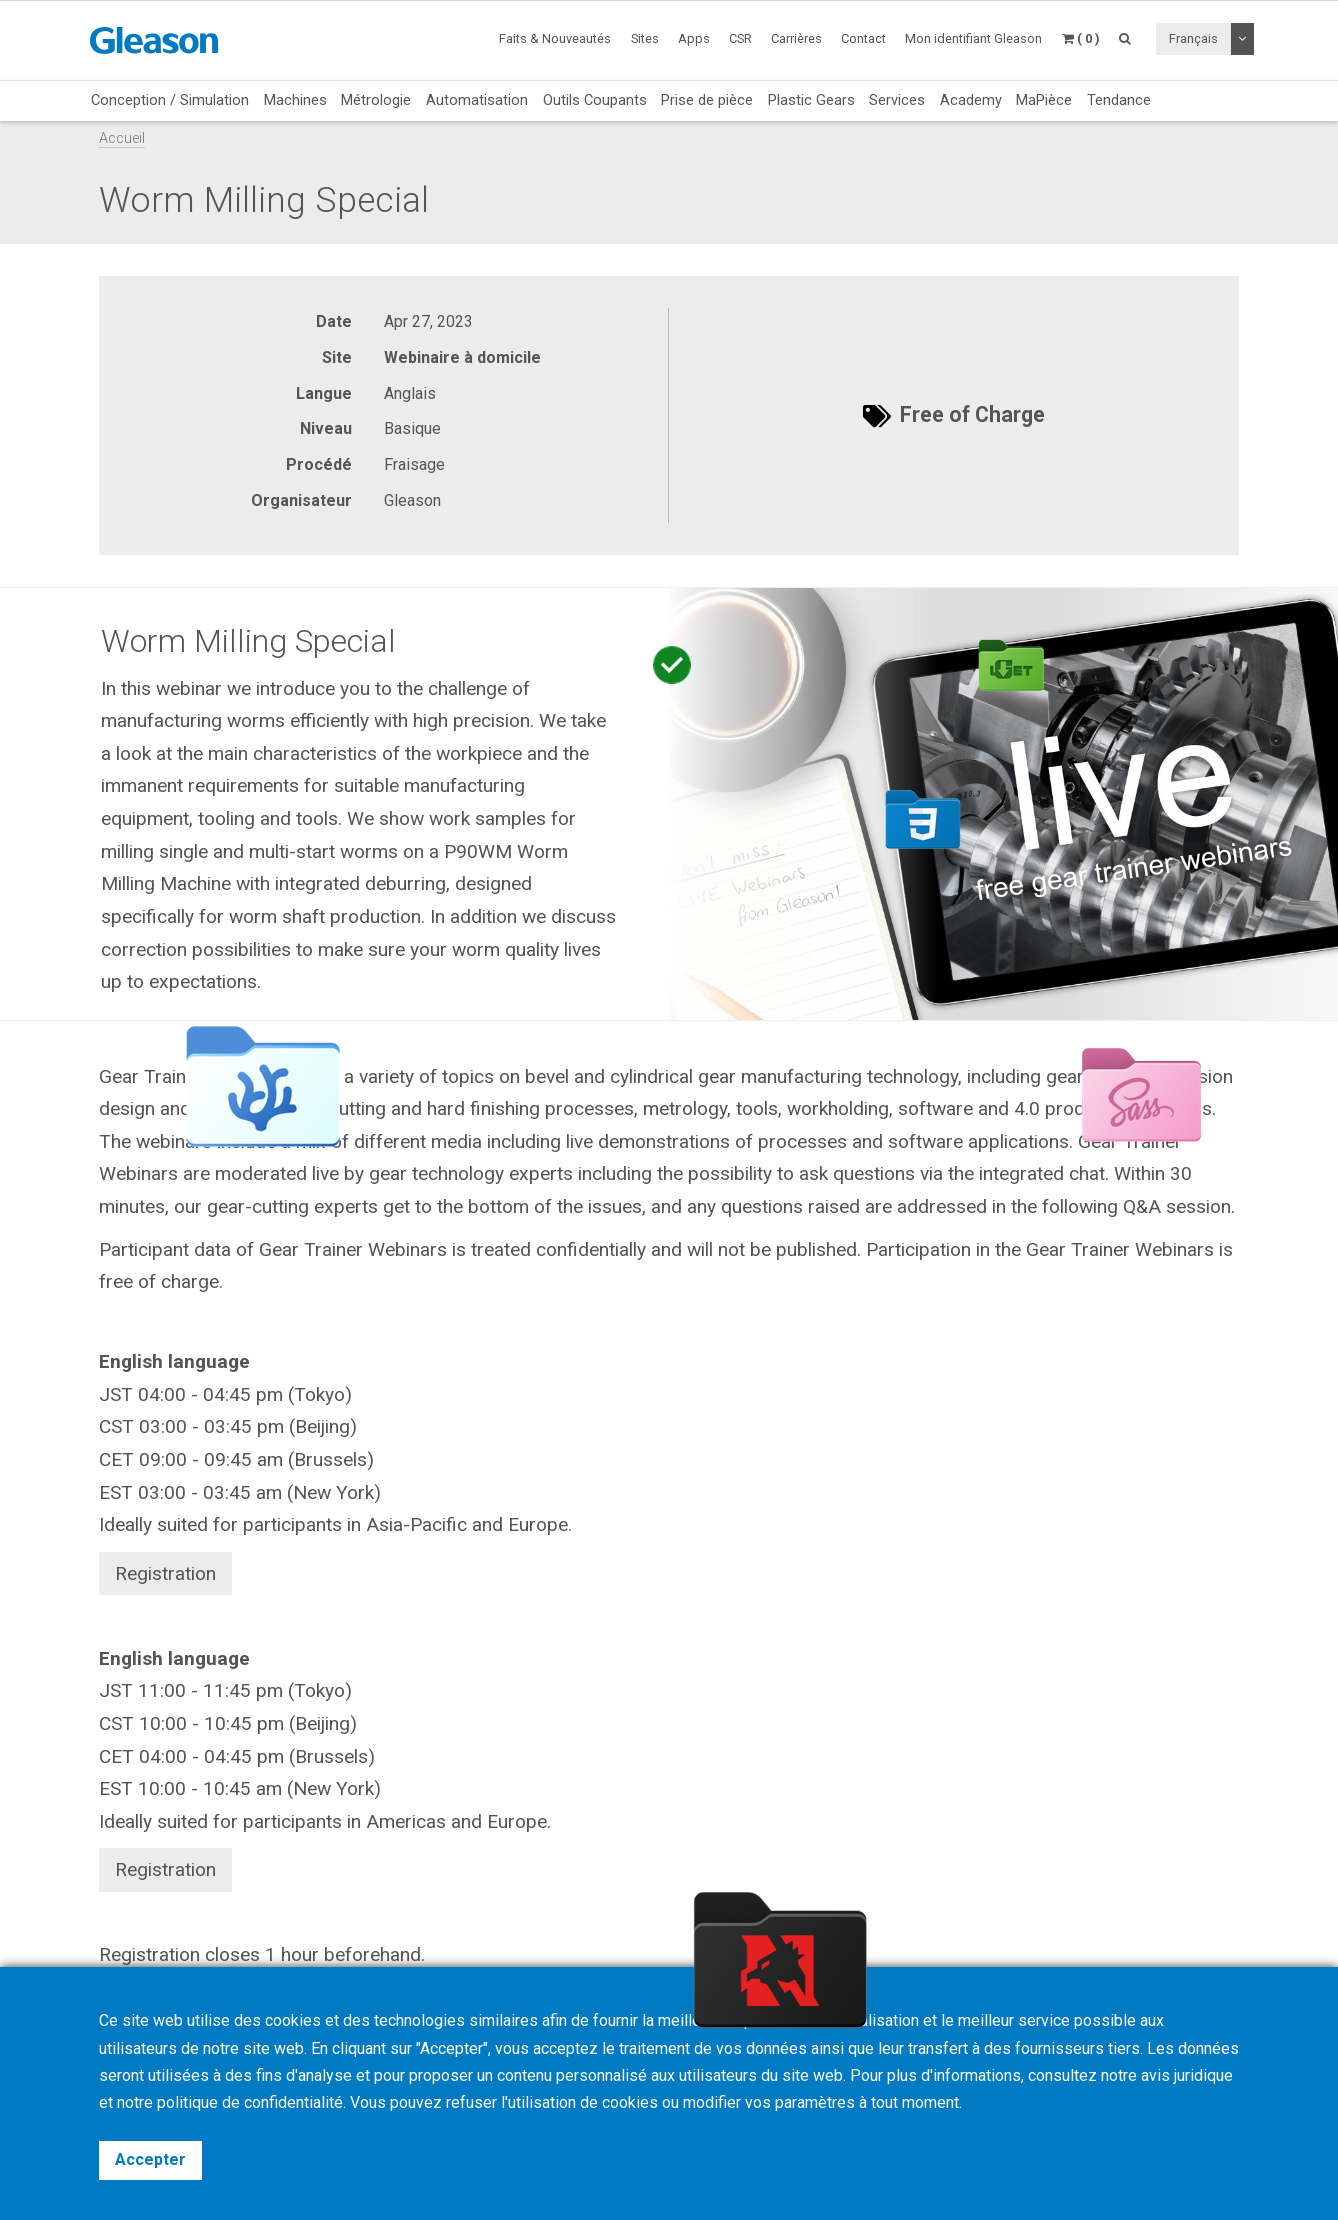 The image size is (1338, 2220). What do you see at coordinates (1141, 1098) in the screenshot?
I see `folder containing sass stylesheet files` at bounding box center [1141, 1098].